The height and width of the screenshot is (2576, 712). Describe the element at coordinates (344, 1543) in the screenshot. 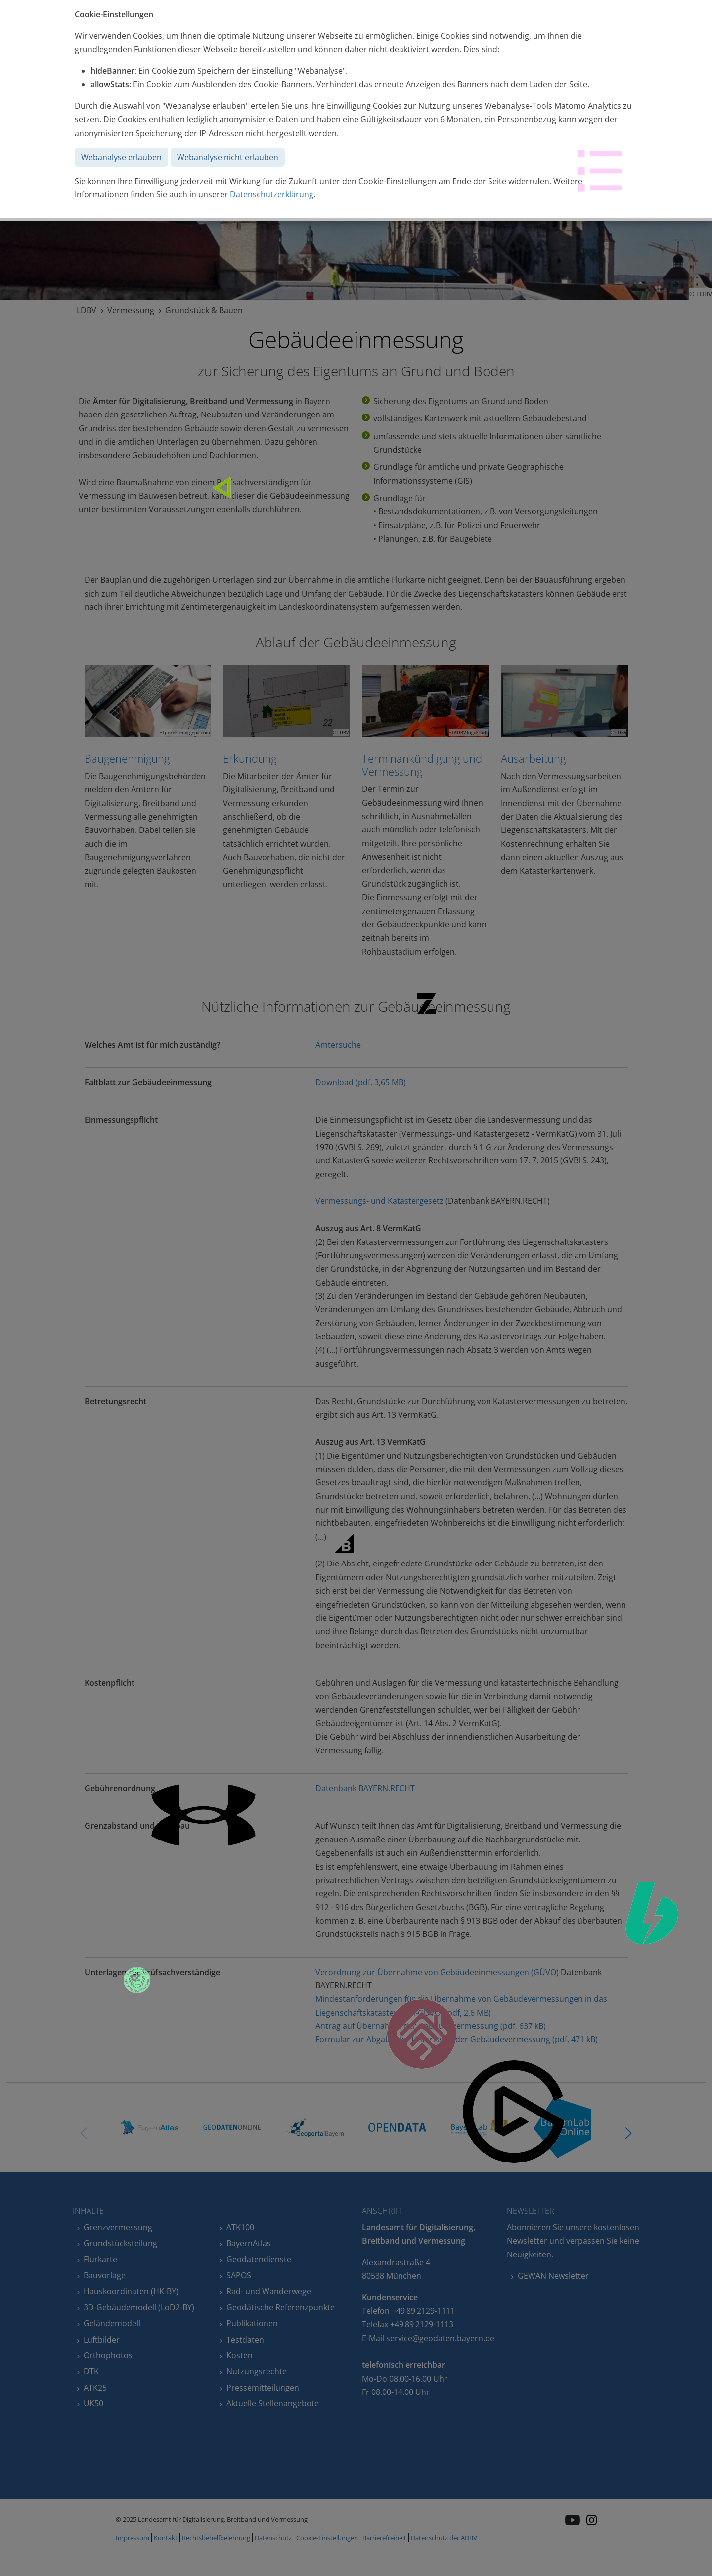

I see `bigcommerce platform logo` at that location.